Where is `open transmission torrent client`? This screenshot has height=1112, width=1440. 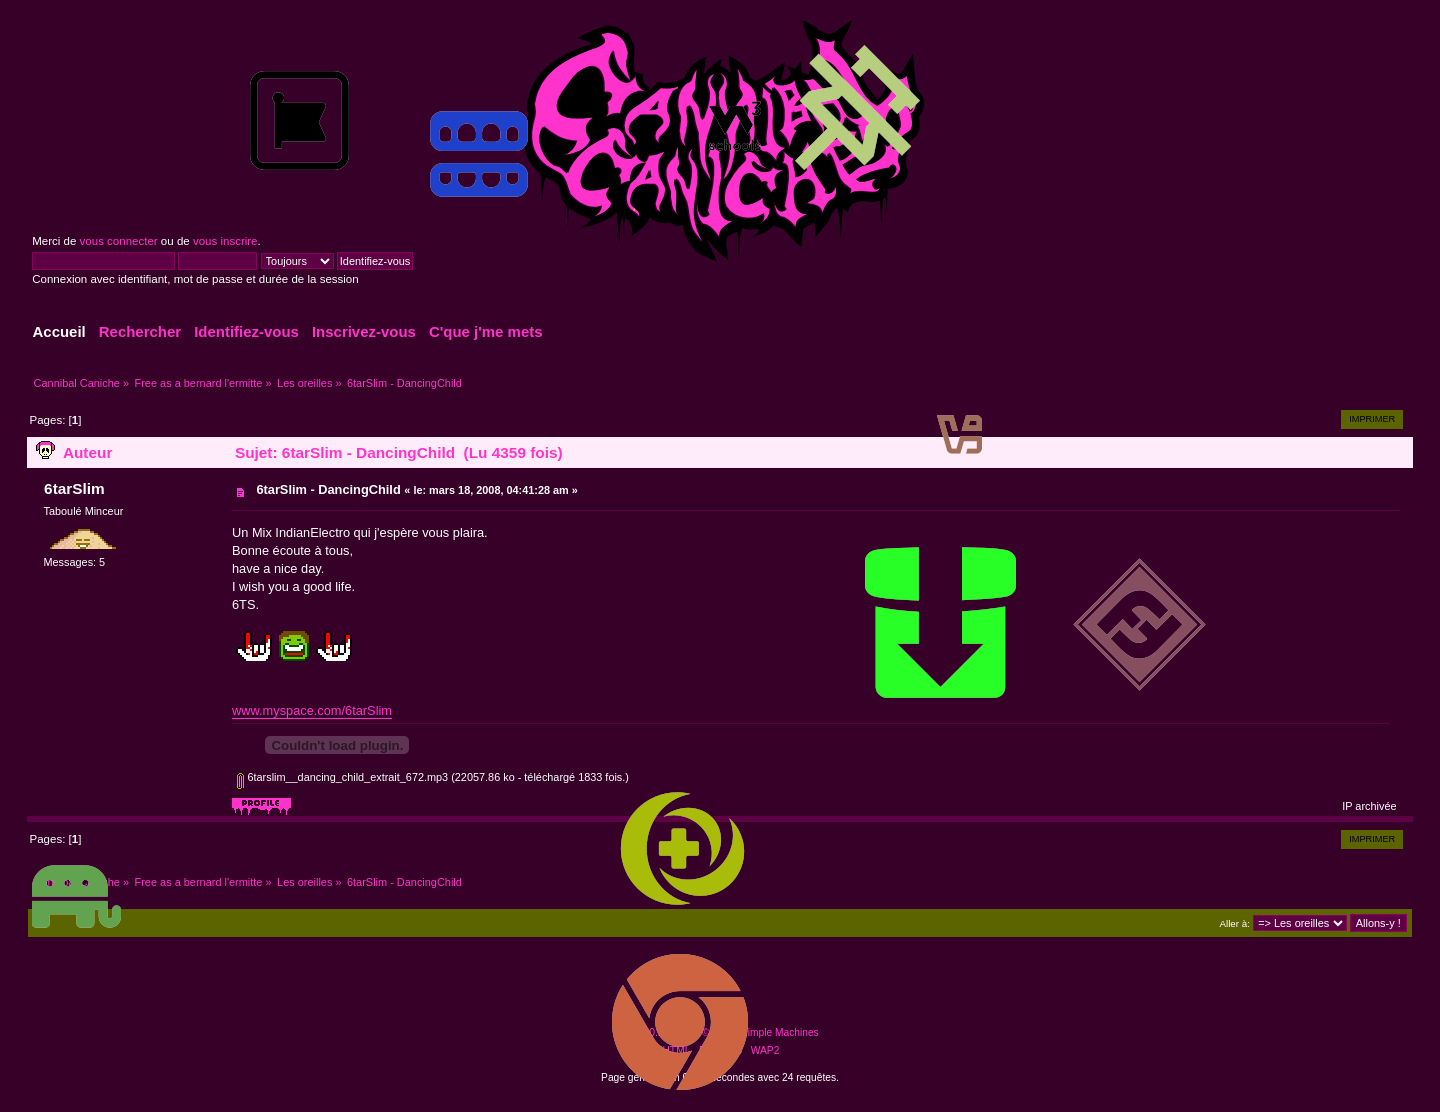
open transmission torrent client is located at coordinates (940, 622).